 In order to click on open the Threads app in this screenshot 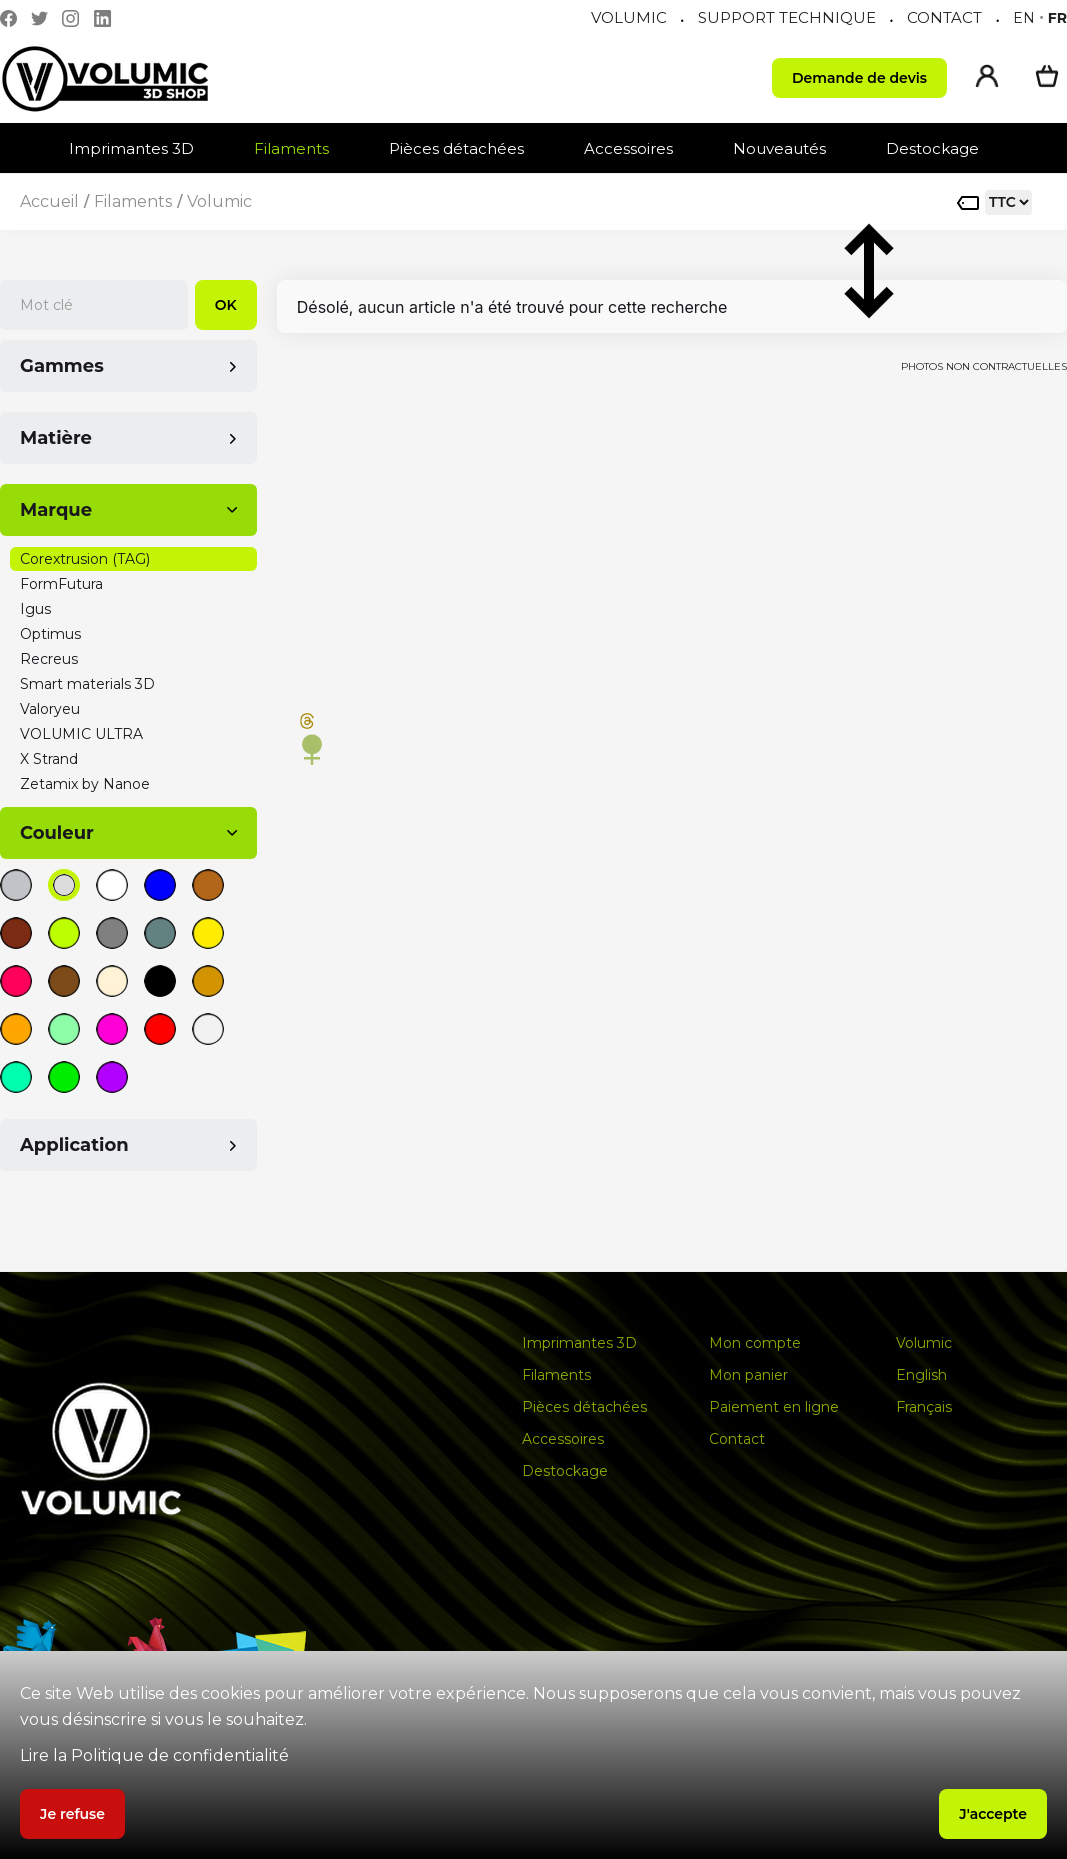, I will do `click(307, 721)`.